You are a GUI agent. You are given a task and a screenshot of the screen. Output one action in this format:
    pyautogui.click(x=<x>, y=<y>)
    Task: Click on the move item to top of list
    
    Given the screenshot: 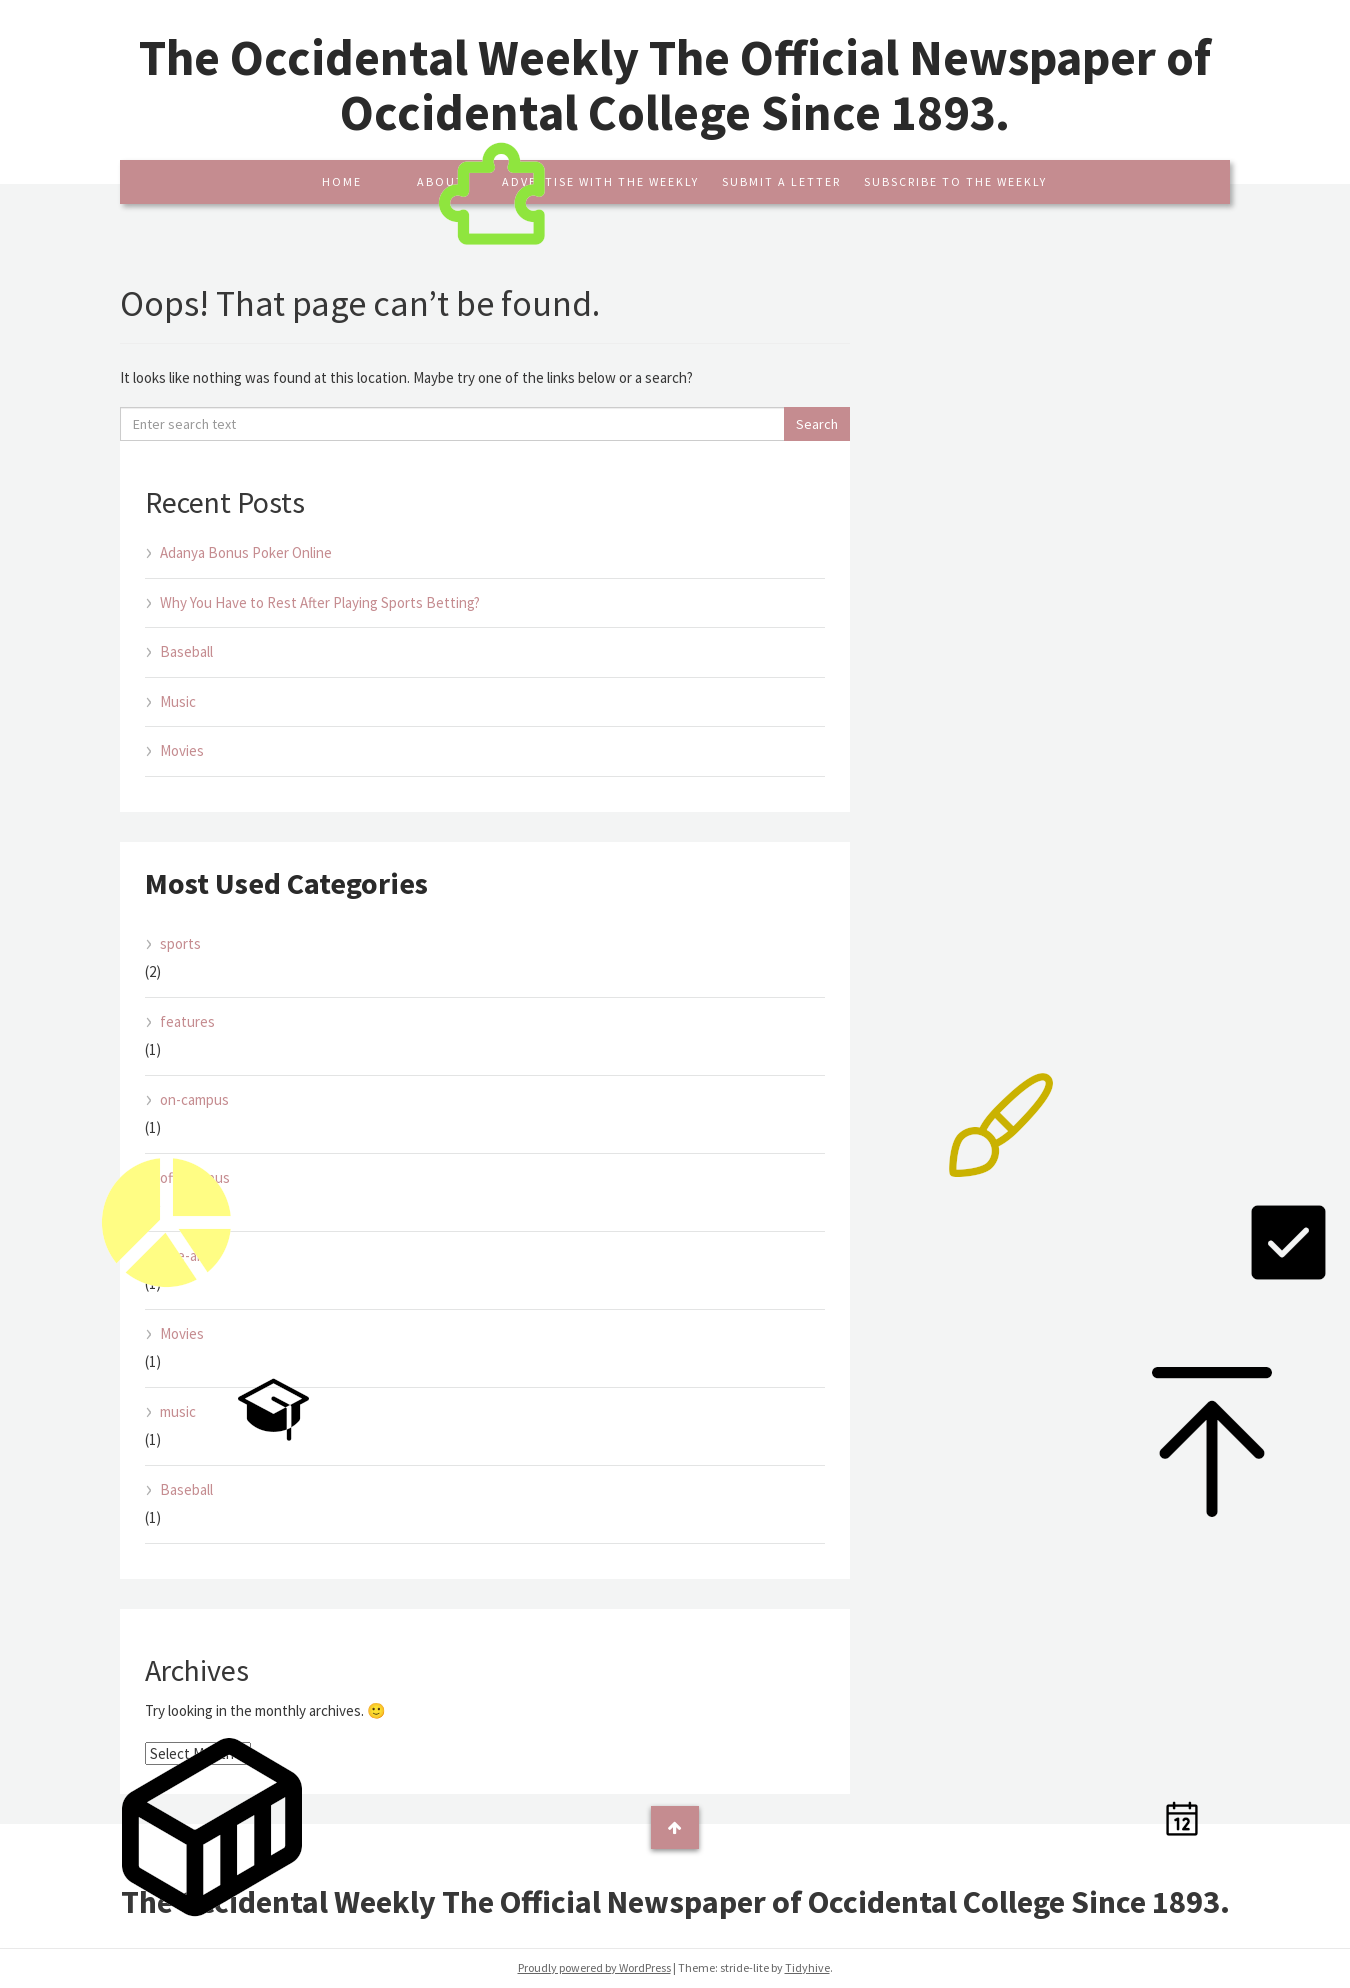 What is the action you would take?
    pyautogui.click(x=1212, y=1442)
    